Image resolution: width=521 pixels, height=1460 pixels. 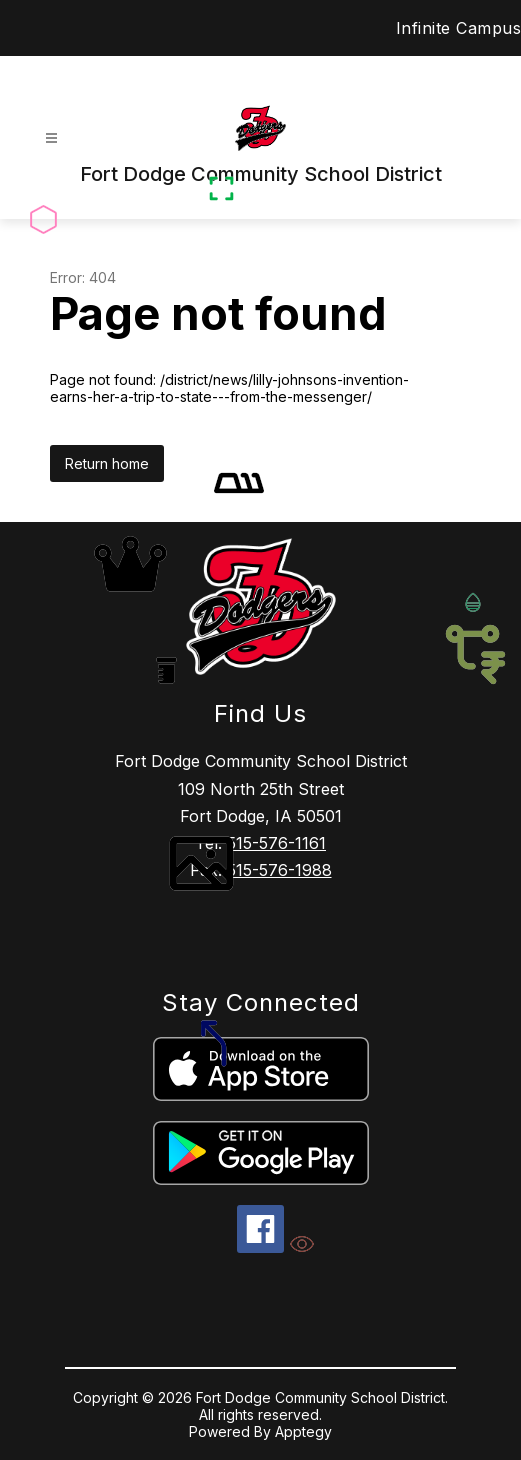 I want to click on adjust fill level or capacity, so click(x=473, y=603).